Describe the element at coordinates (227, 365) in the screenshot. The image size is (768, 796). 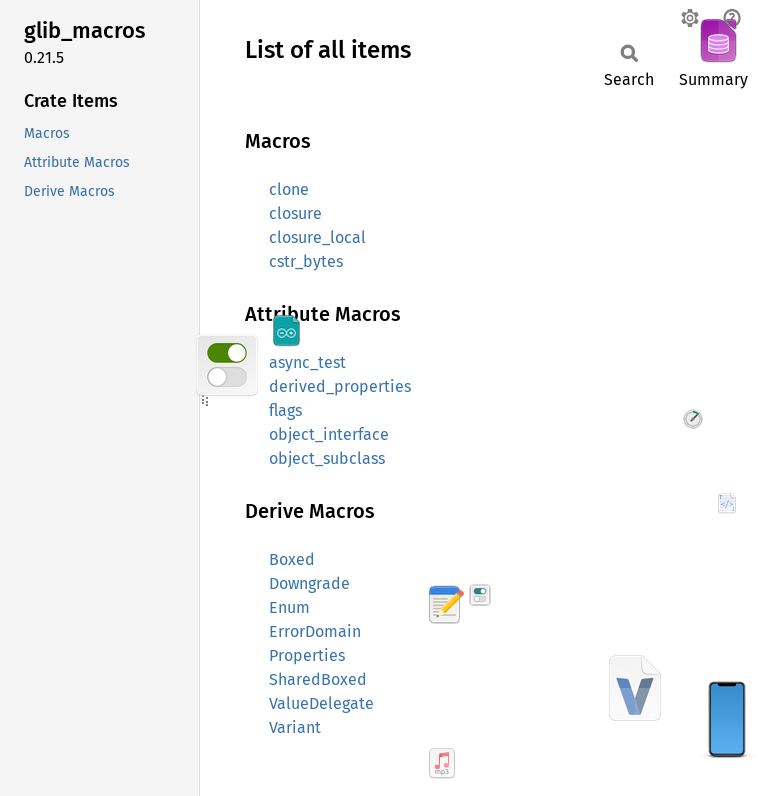
I see `open gnome tweaks to customize desktop settings` at that location.